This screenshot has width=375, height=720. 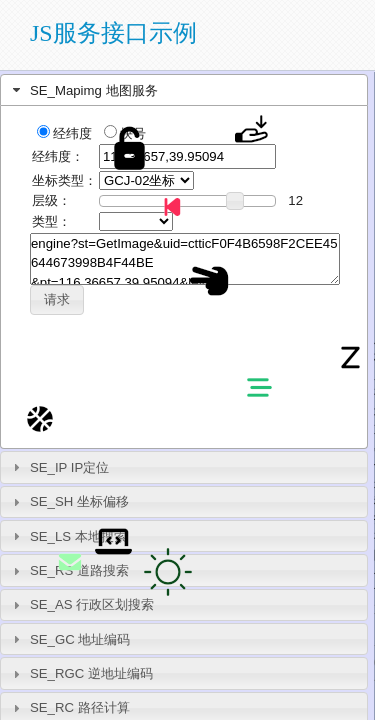 What do you see at coordinates (252, 130) in the screenshot?
I see `receive or accept an incoming item` at bounding box center [252, 130].